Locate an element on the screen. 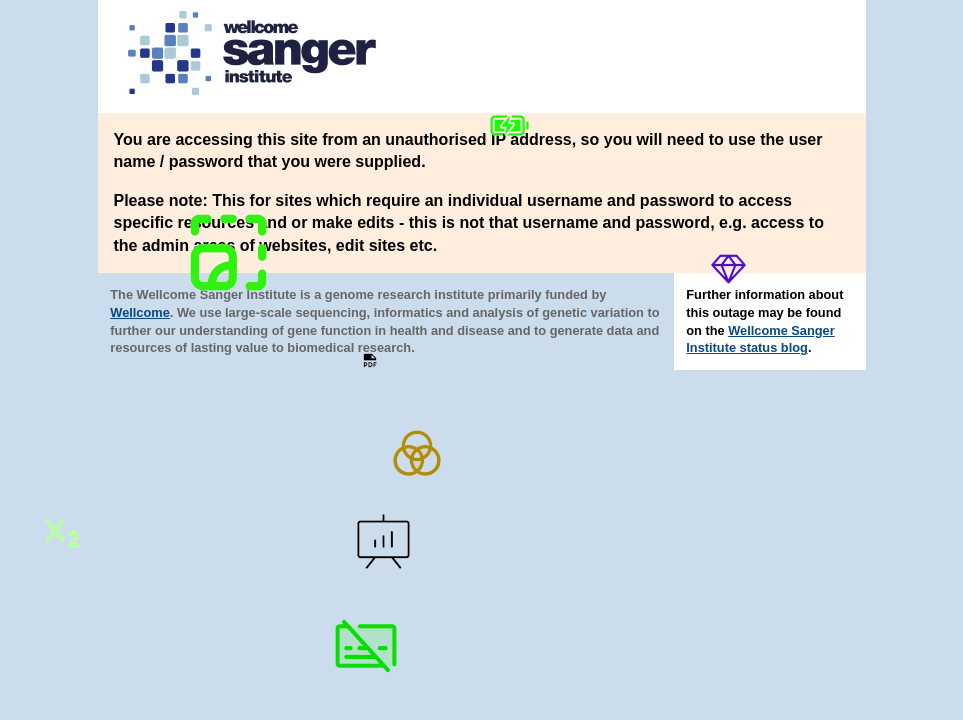 Image resolution: width=963 pixels, height=720 pixels. indicates device is currently charging is located at coordinates (509, 125).